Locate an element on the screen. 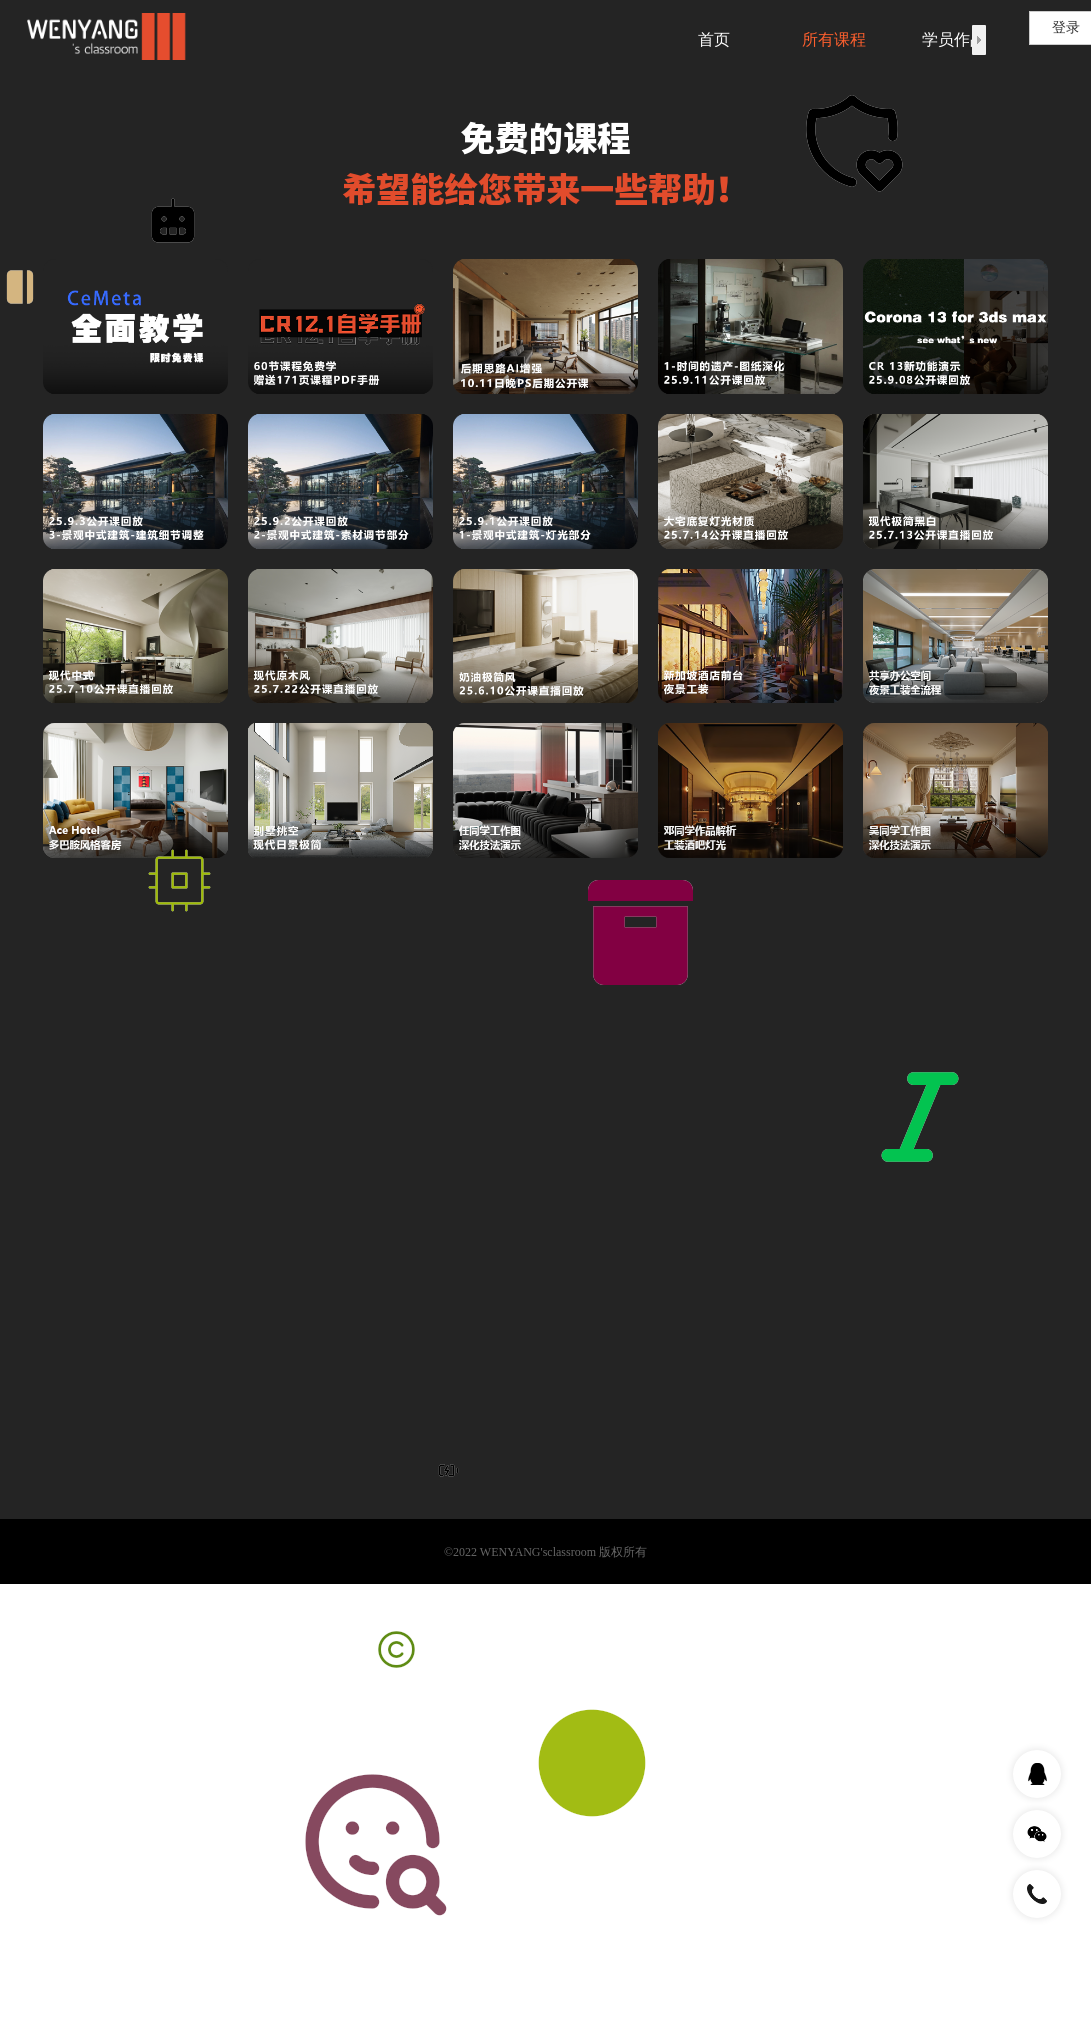  open your journal or notebook is located at coordinates (20, 287).